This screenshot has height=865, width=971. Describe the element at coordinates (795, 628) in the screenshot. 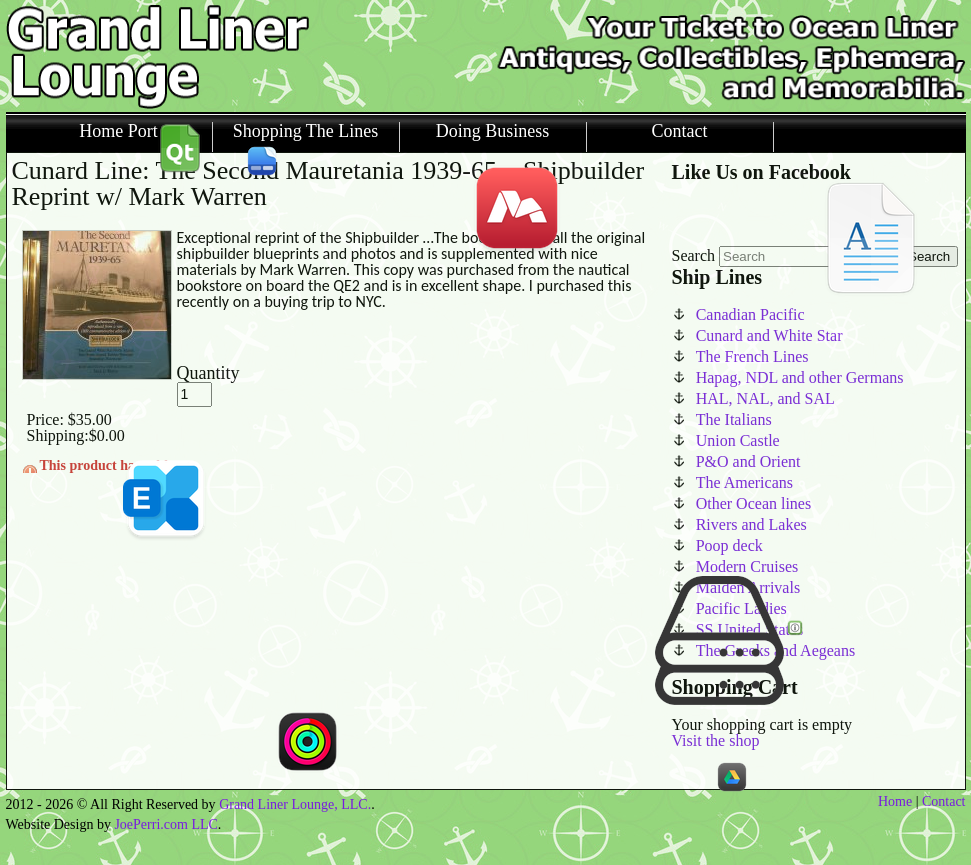

I see `view hardware information and system specs` at that location.